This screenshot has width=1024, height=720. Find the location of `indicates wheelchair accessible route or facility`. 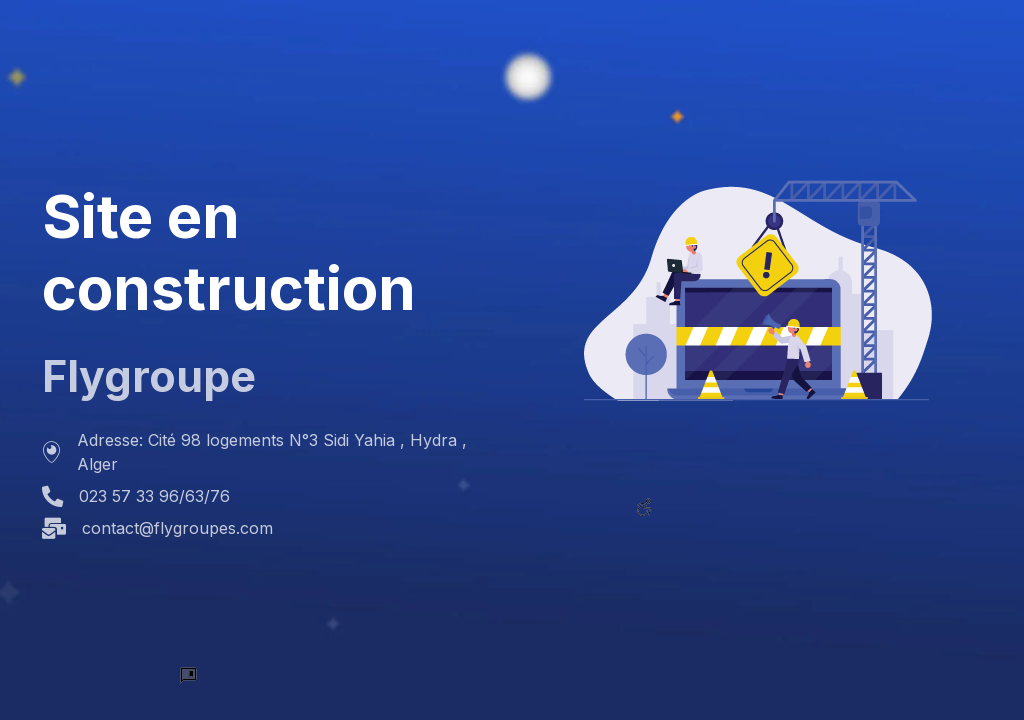

indicates wheelchair accessible route or facility is located at coordinates (644, 507).